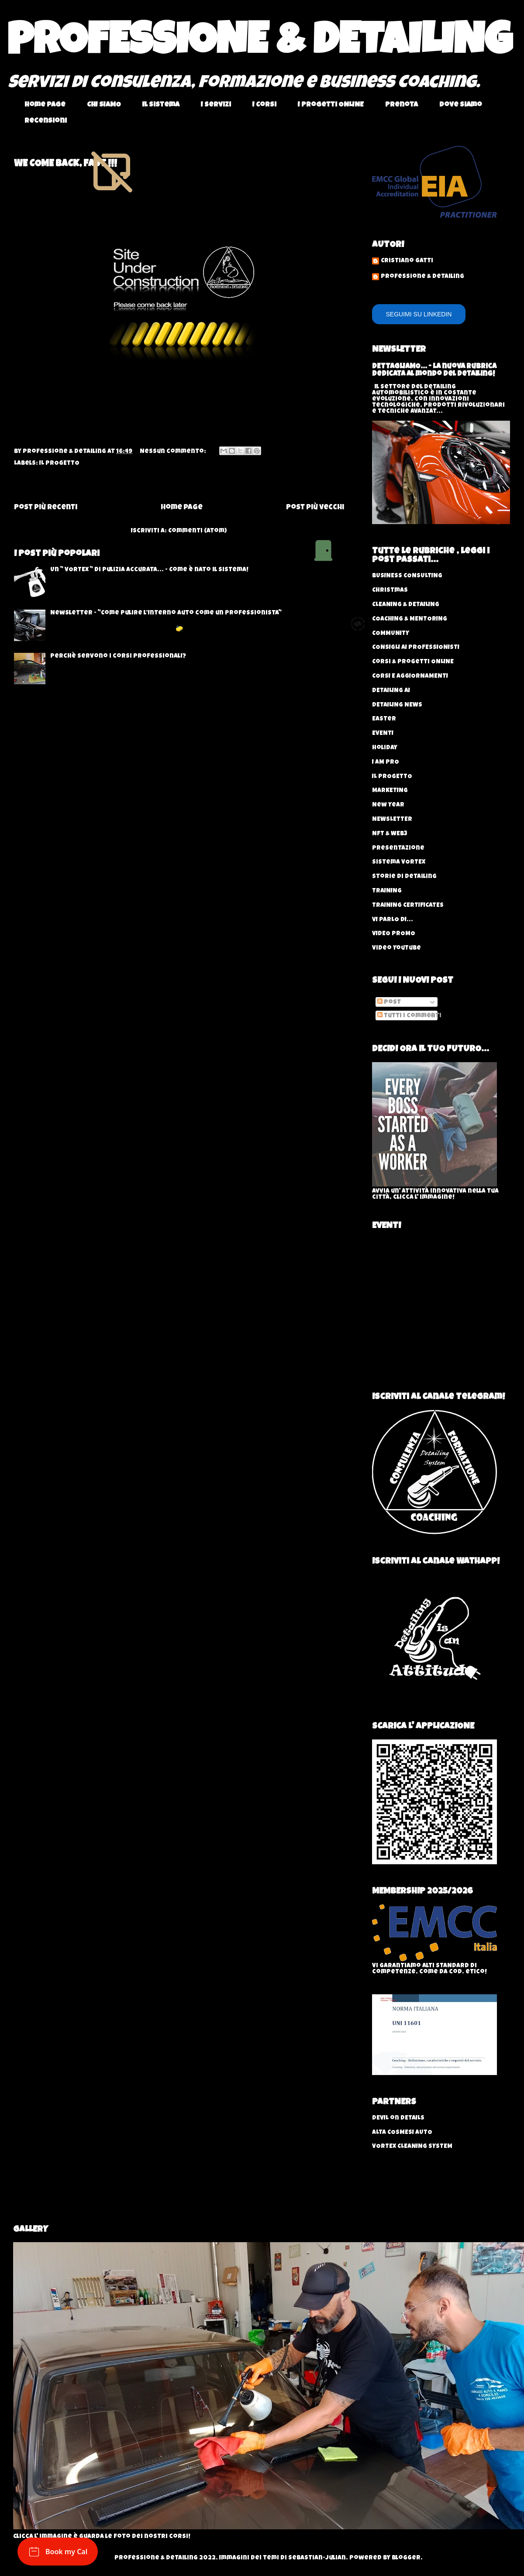  I want to click on notes feature is disabled or unavailable, so click(112, 172).